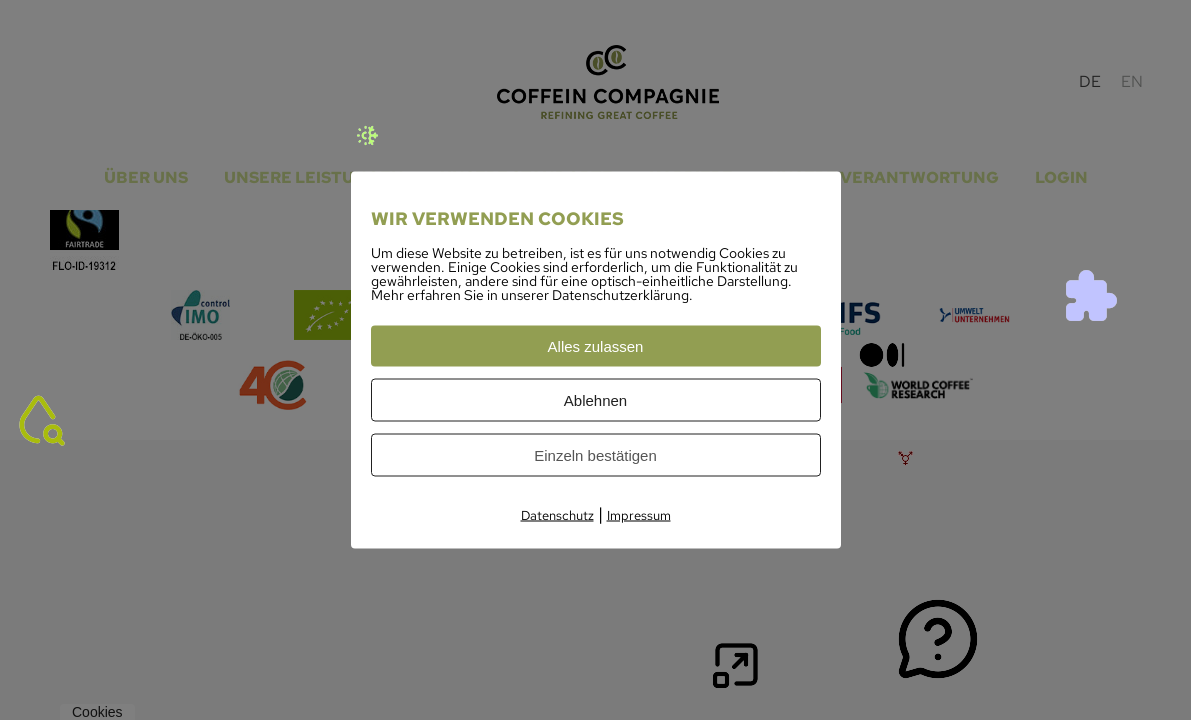  What do you see at coordinates (938, 639) in the screenshot?
I see `access help or support chat` at bounding box center [938, 639].